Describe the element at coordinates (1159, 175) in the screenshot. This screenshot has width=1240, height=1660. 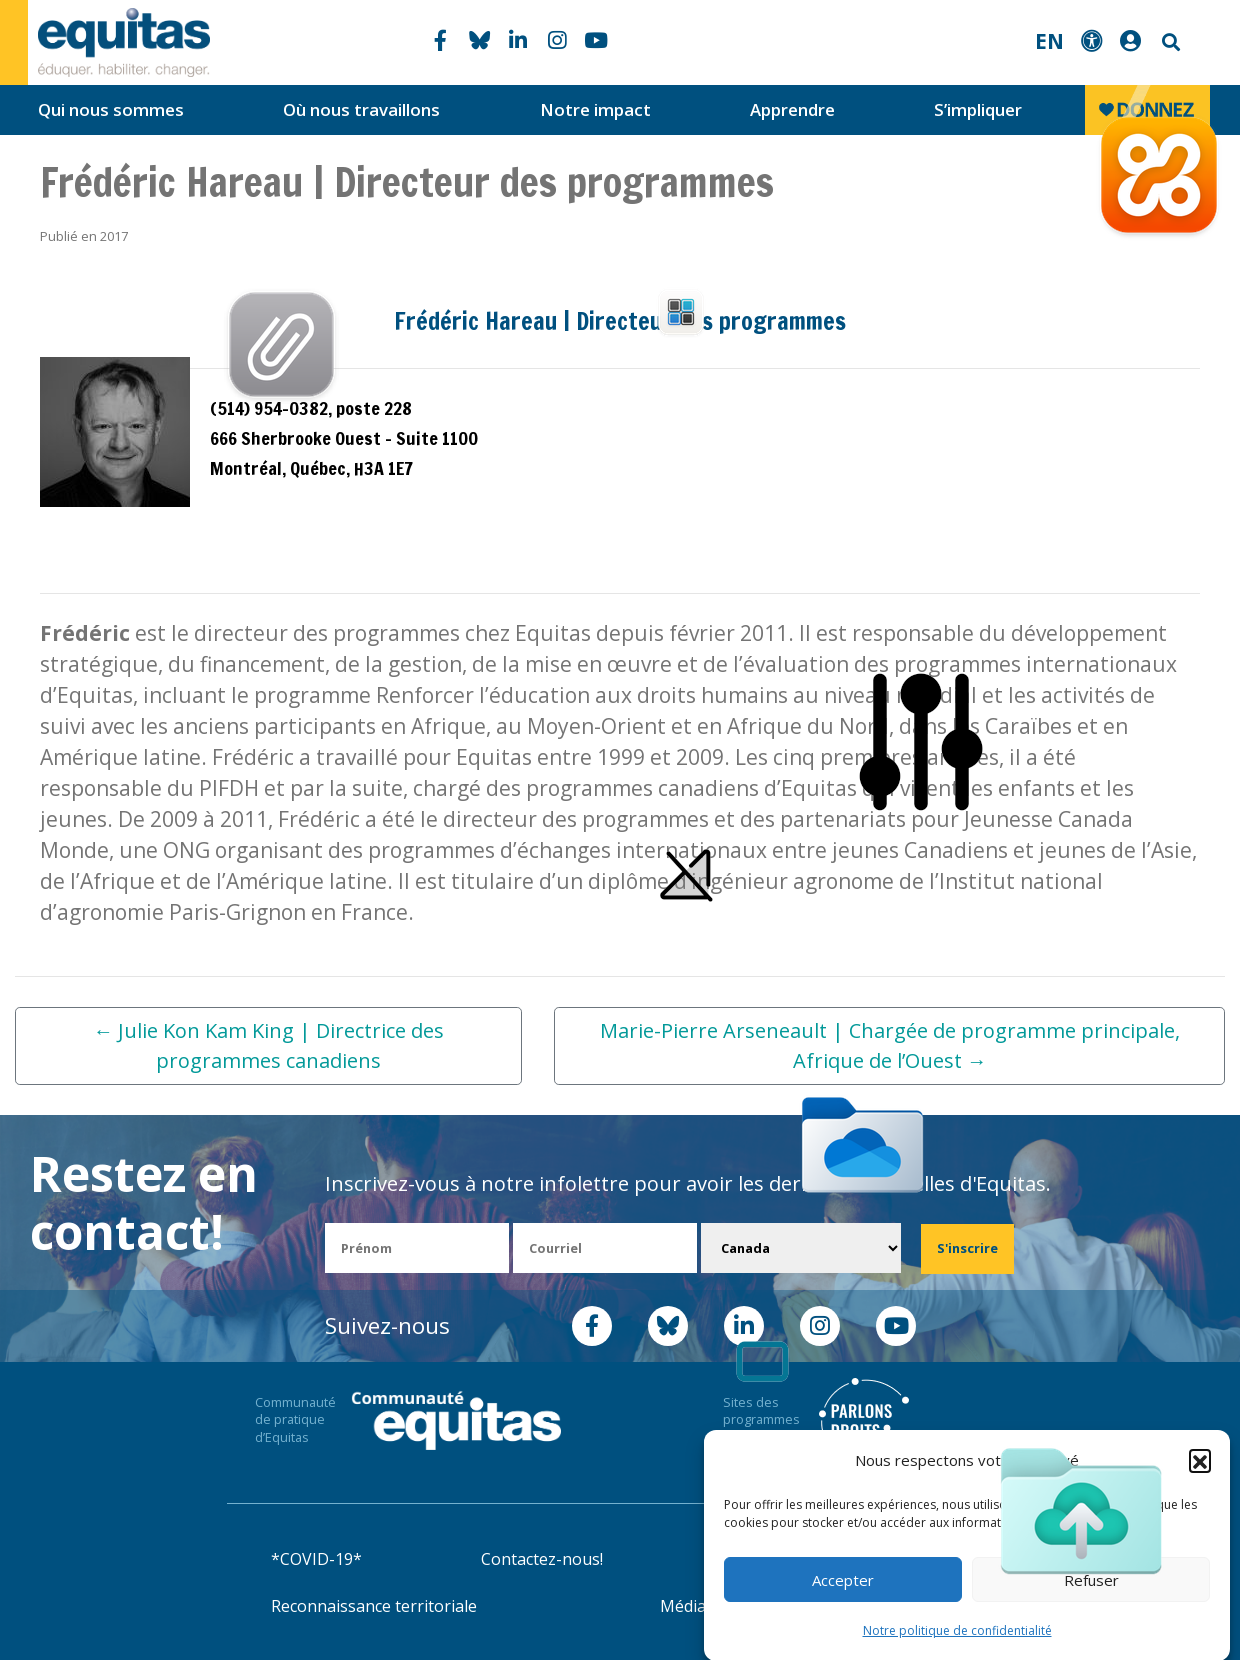
I see `launch xampp local server application` at that location.